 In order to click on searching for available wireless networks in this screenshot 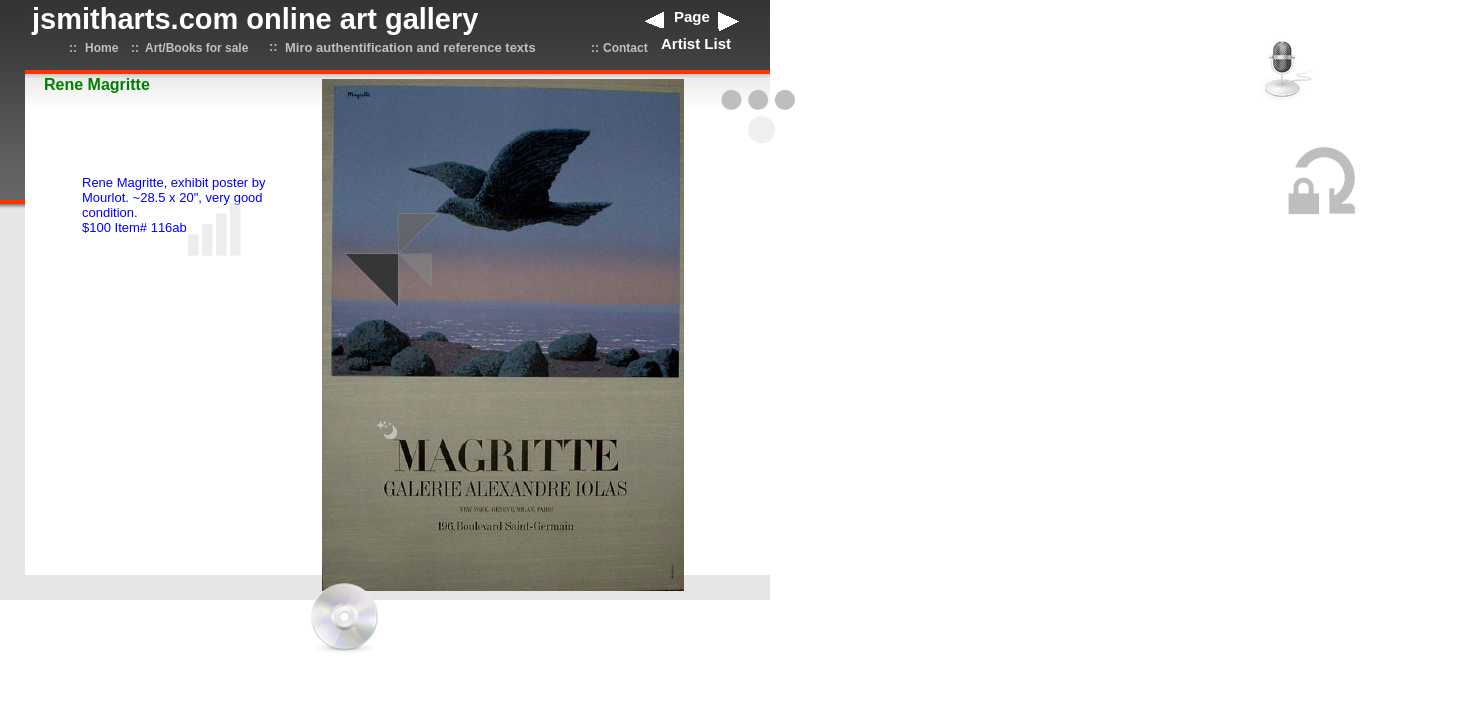, I will do `click(761, 96)`.